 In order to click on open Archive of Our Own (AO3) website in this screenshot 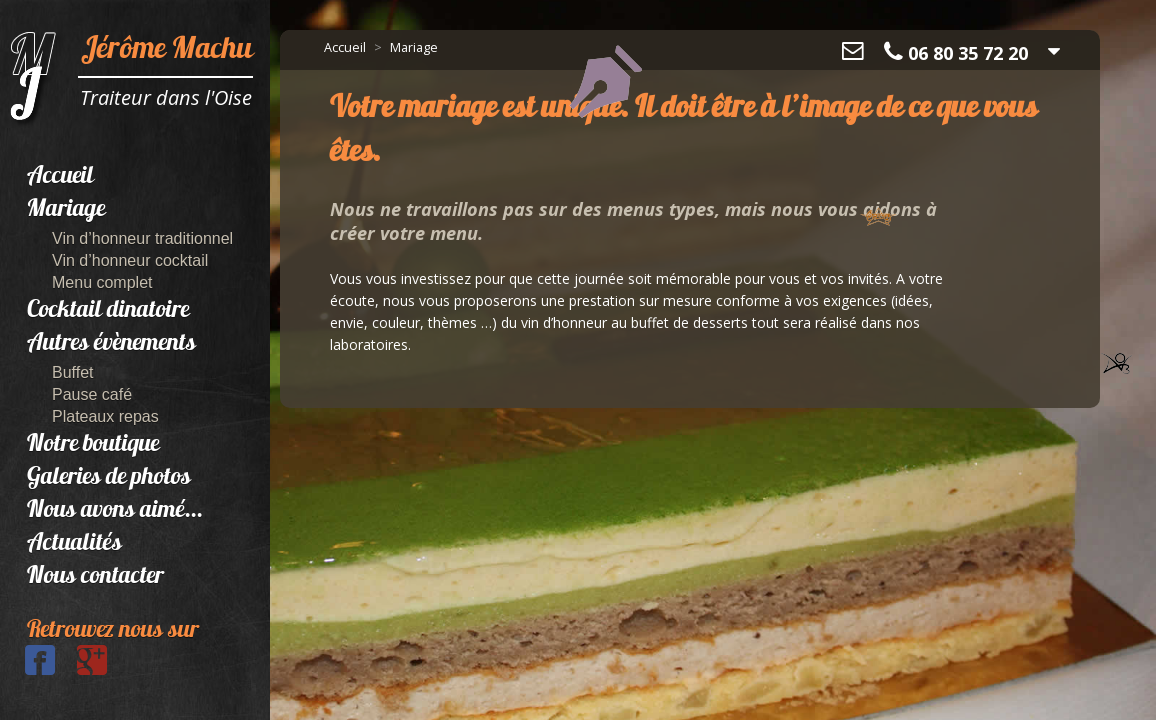, I will do `click(1116, 363)`.